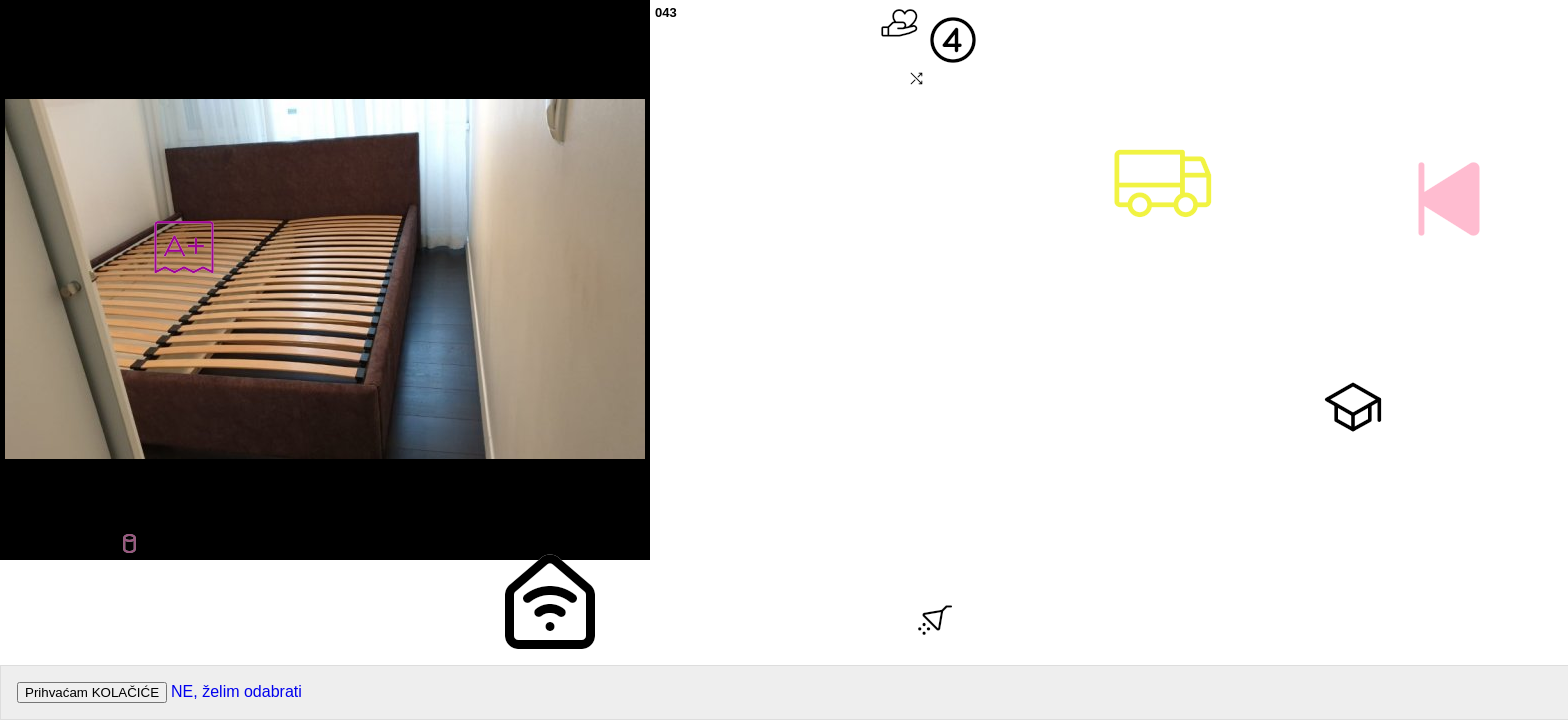 This screenshot has width=1568, height=720. What do you see at coordinates (1159, 178) in the screenshot?
I see `track your delivery status` at bounding box center [1159, 178].